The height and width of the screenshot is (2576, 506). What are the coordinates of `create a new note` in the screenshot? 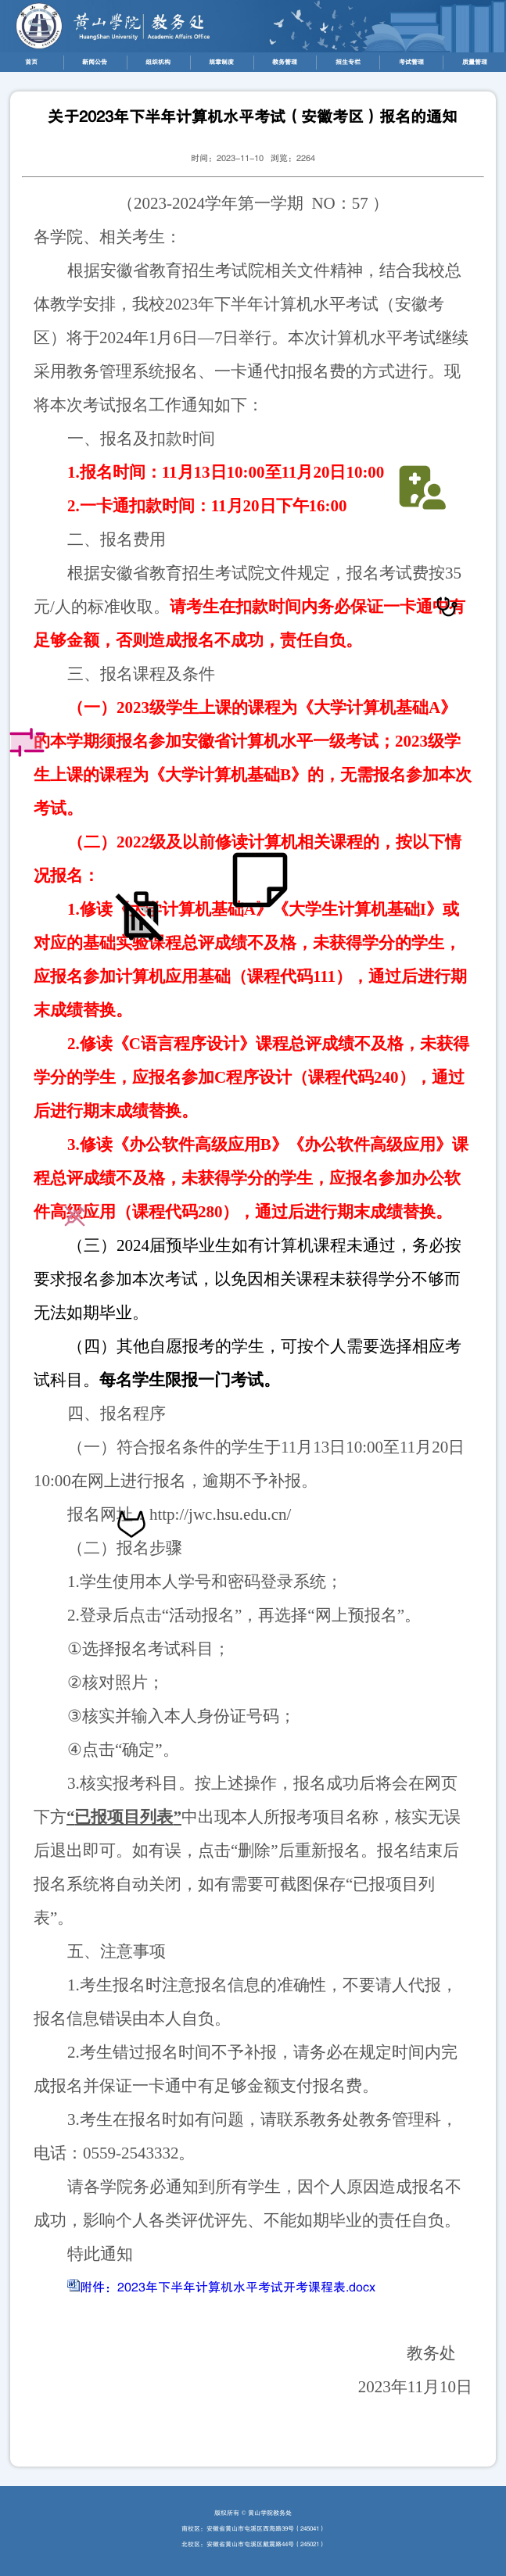 It's located at (260, 880).